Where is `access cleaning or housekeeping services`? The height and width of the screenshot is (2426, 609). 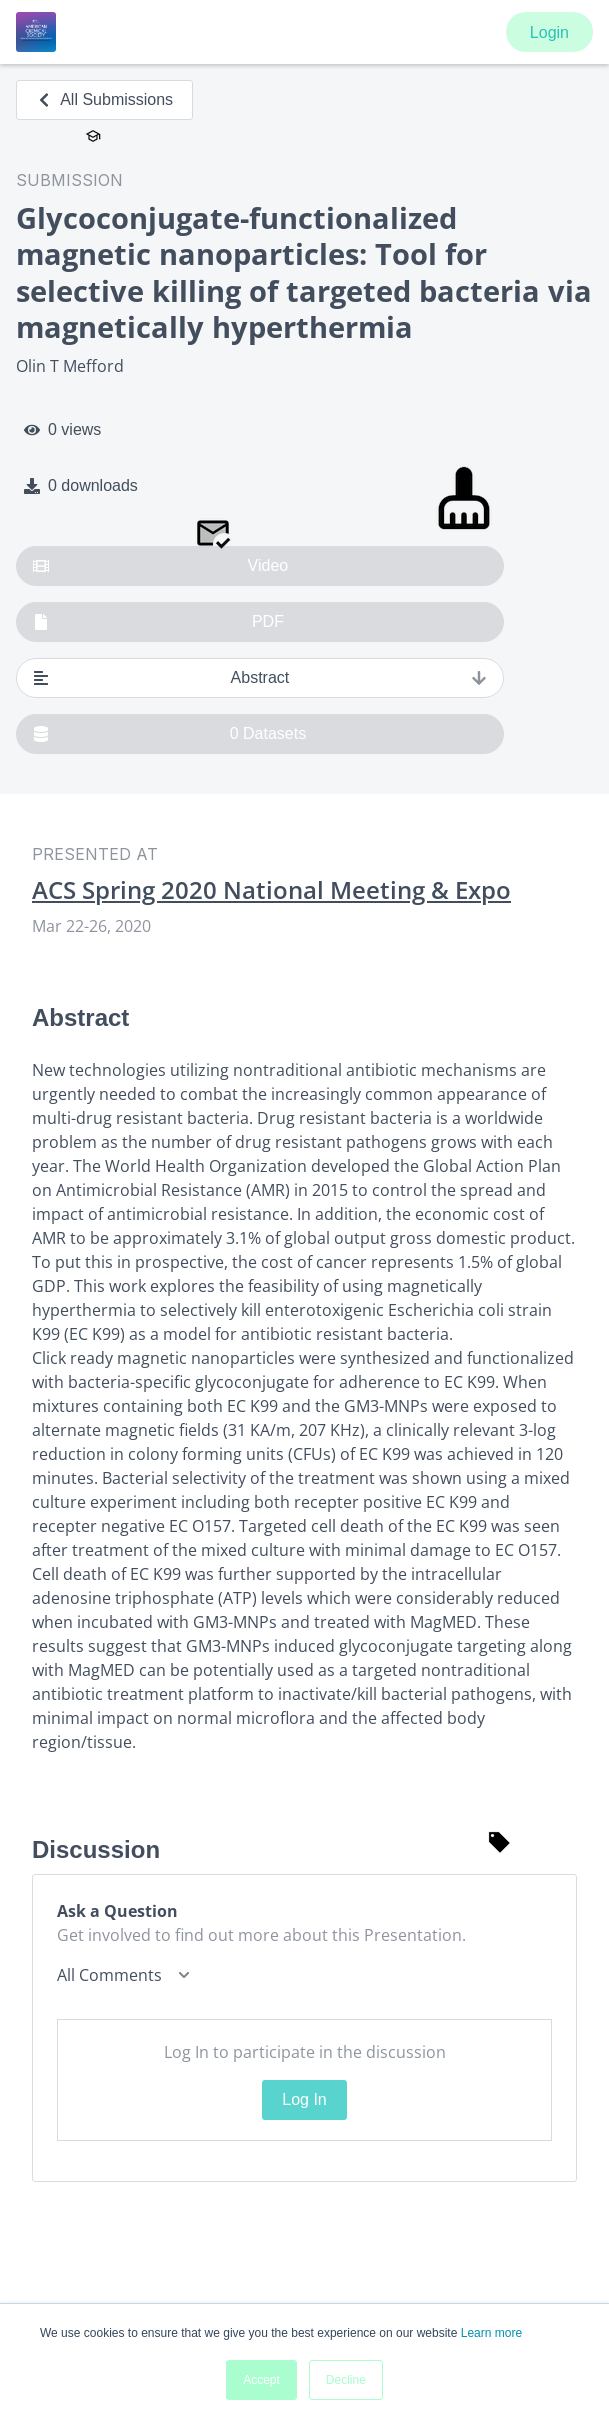 access cleaning or housekeeping services is located at coordinates (464, 498).